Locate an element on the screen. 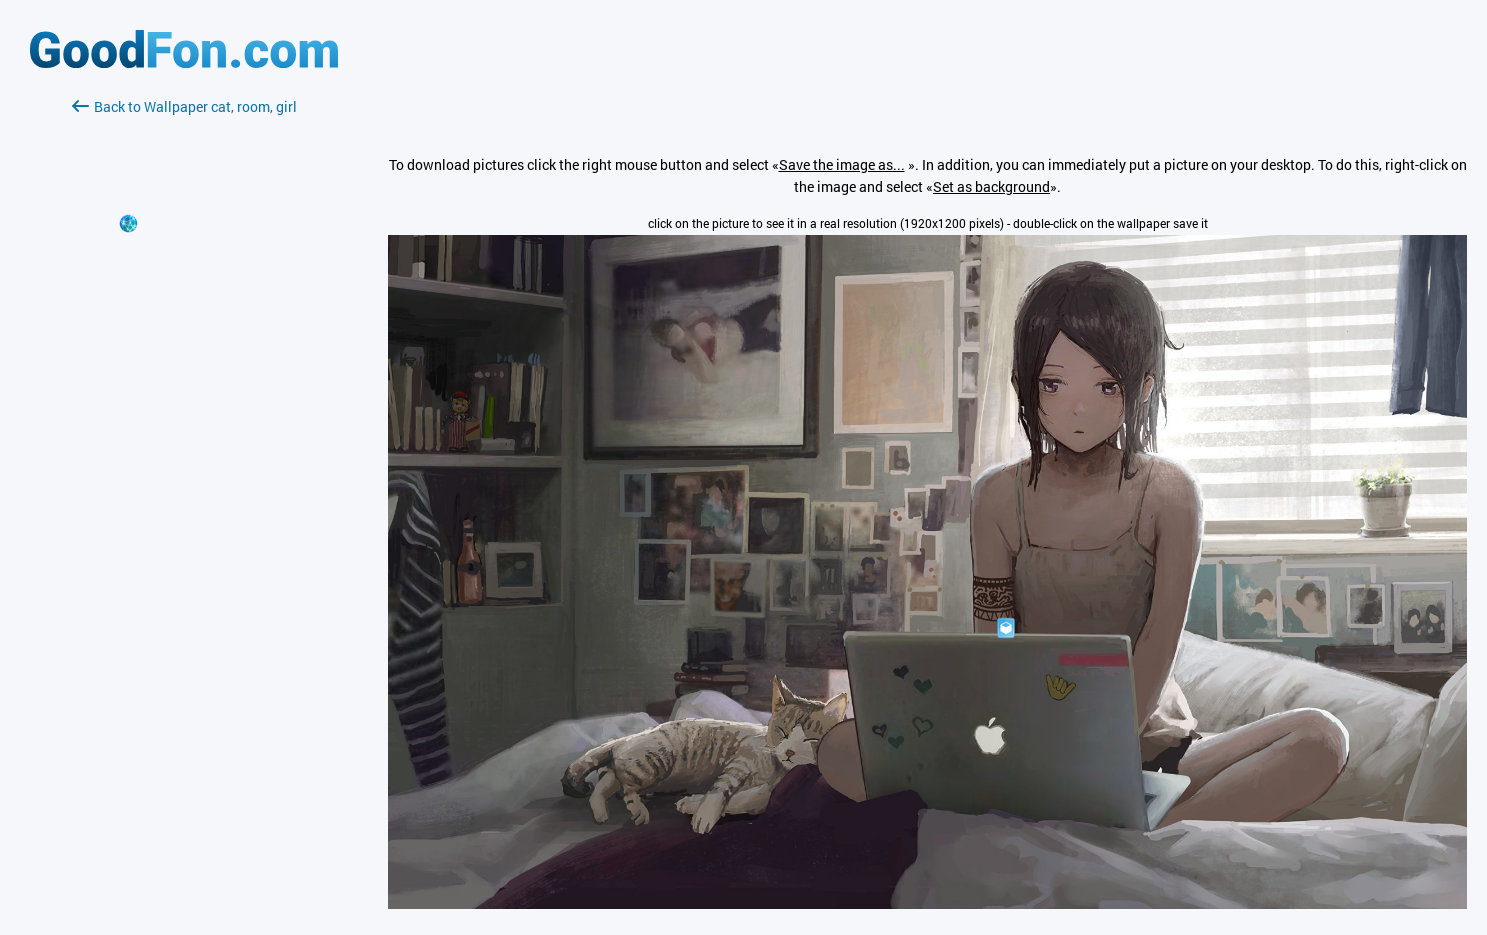 Image resolution: width=1487 pixels, height=935 pixels. open network browser to view connected devices is located at coordinates (128, 223).